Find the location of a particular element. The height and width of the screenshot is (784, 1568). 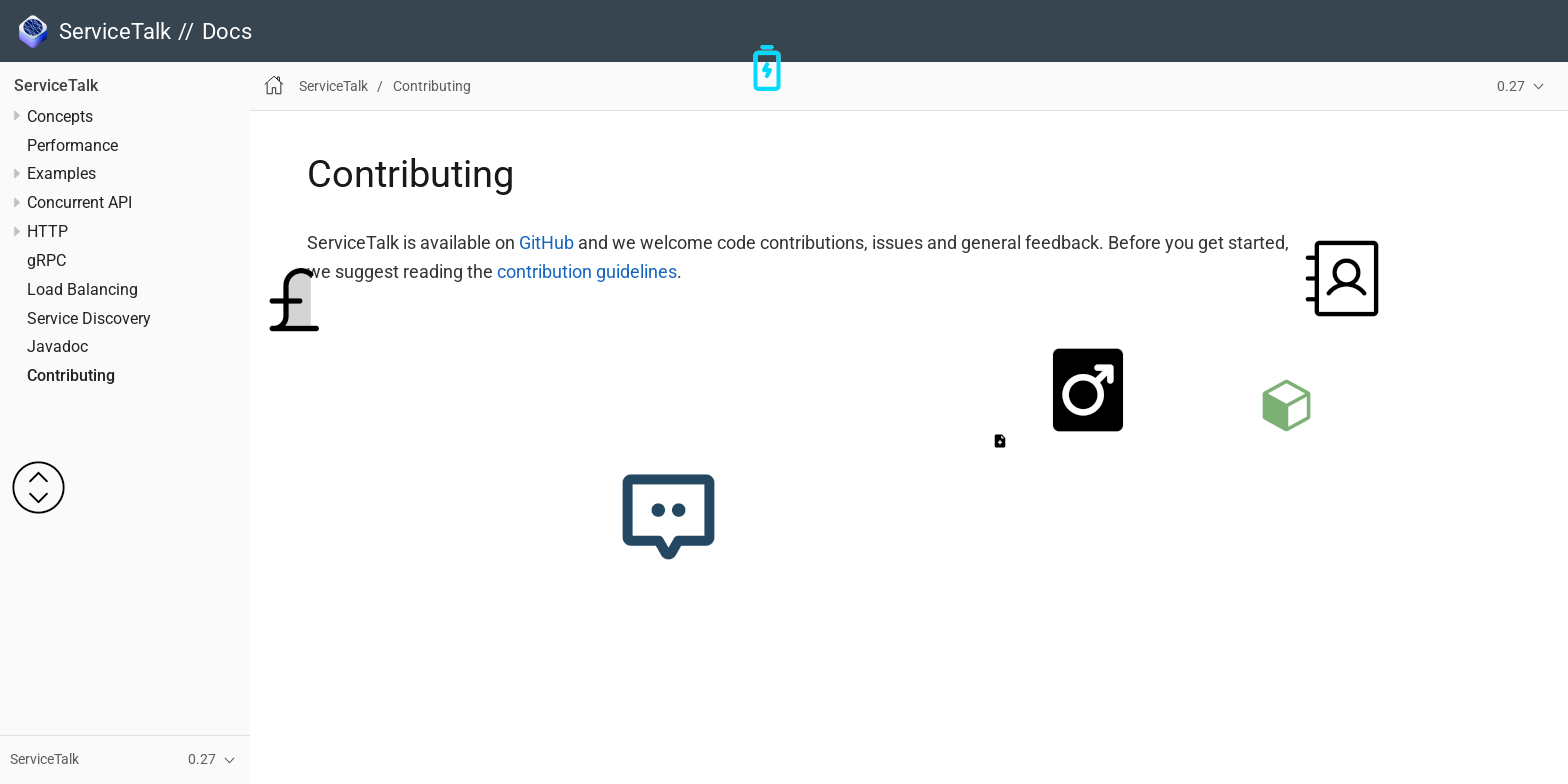

indicates device is currently charging is located at coordinates (767, 68).